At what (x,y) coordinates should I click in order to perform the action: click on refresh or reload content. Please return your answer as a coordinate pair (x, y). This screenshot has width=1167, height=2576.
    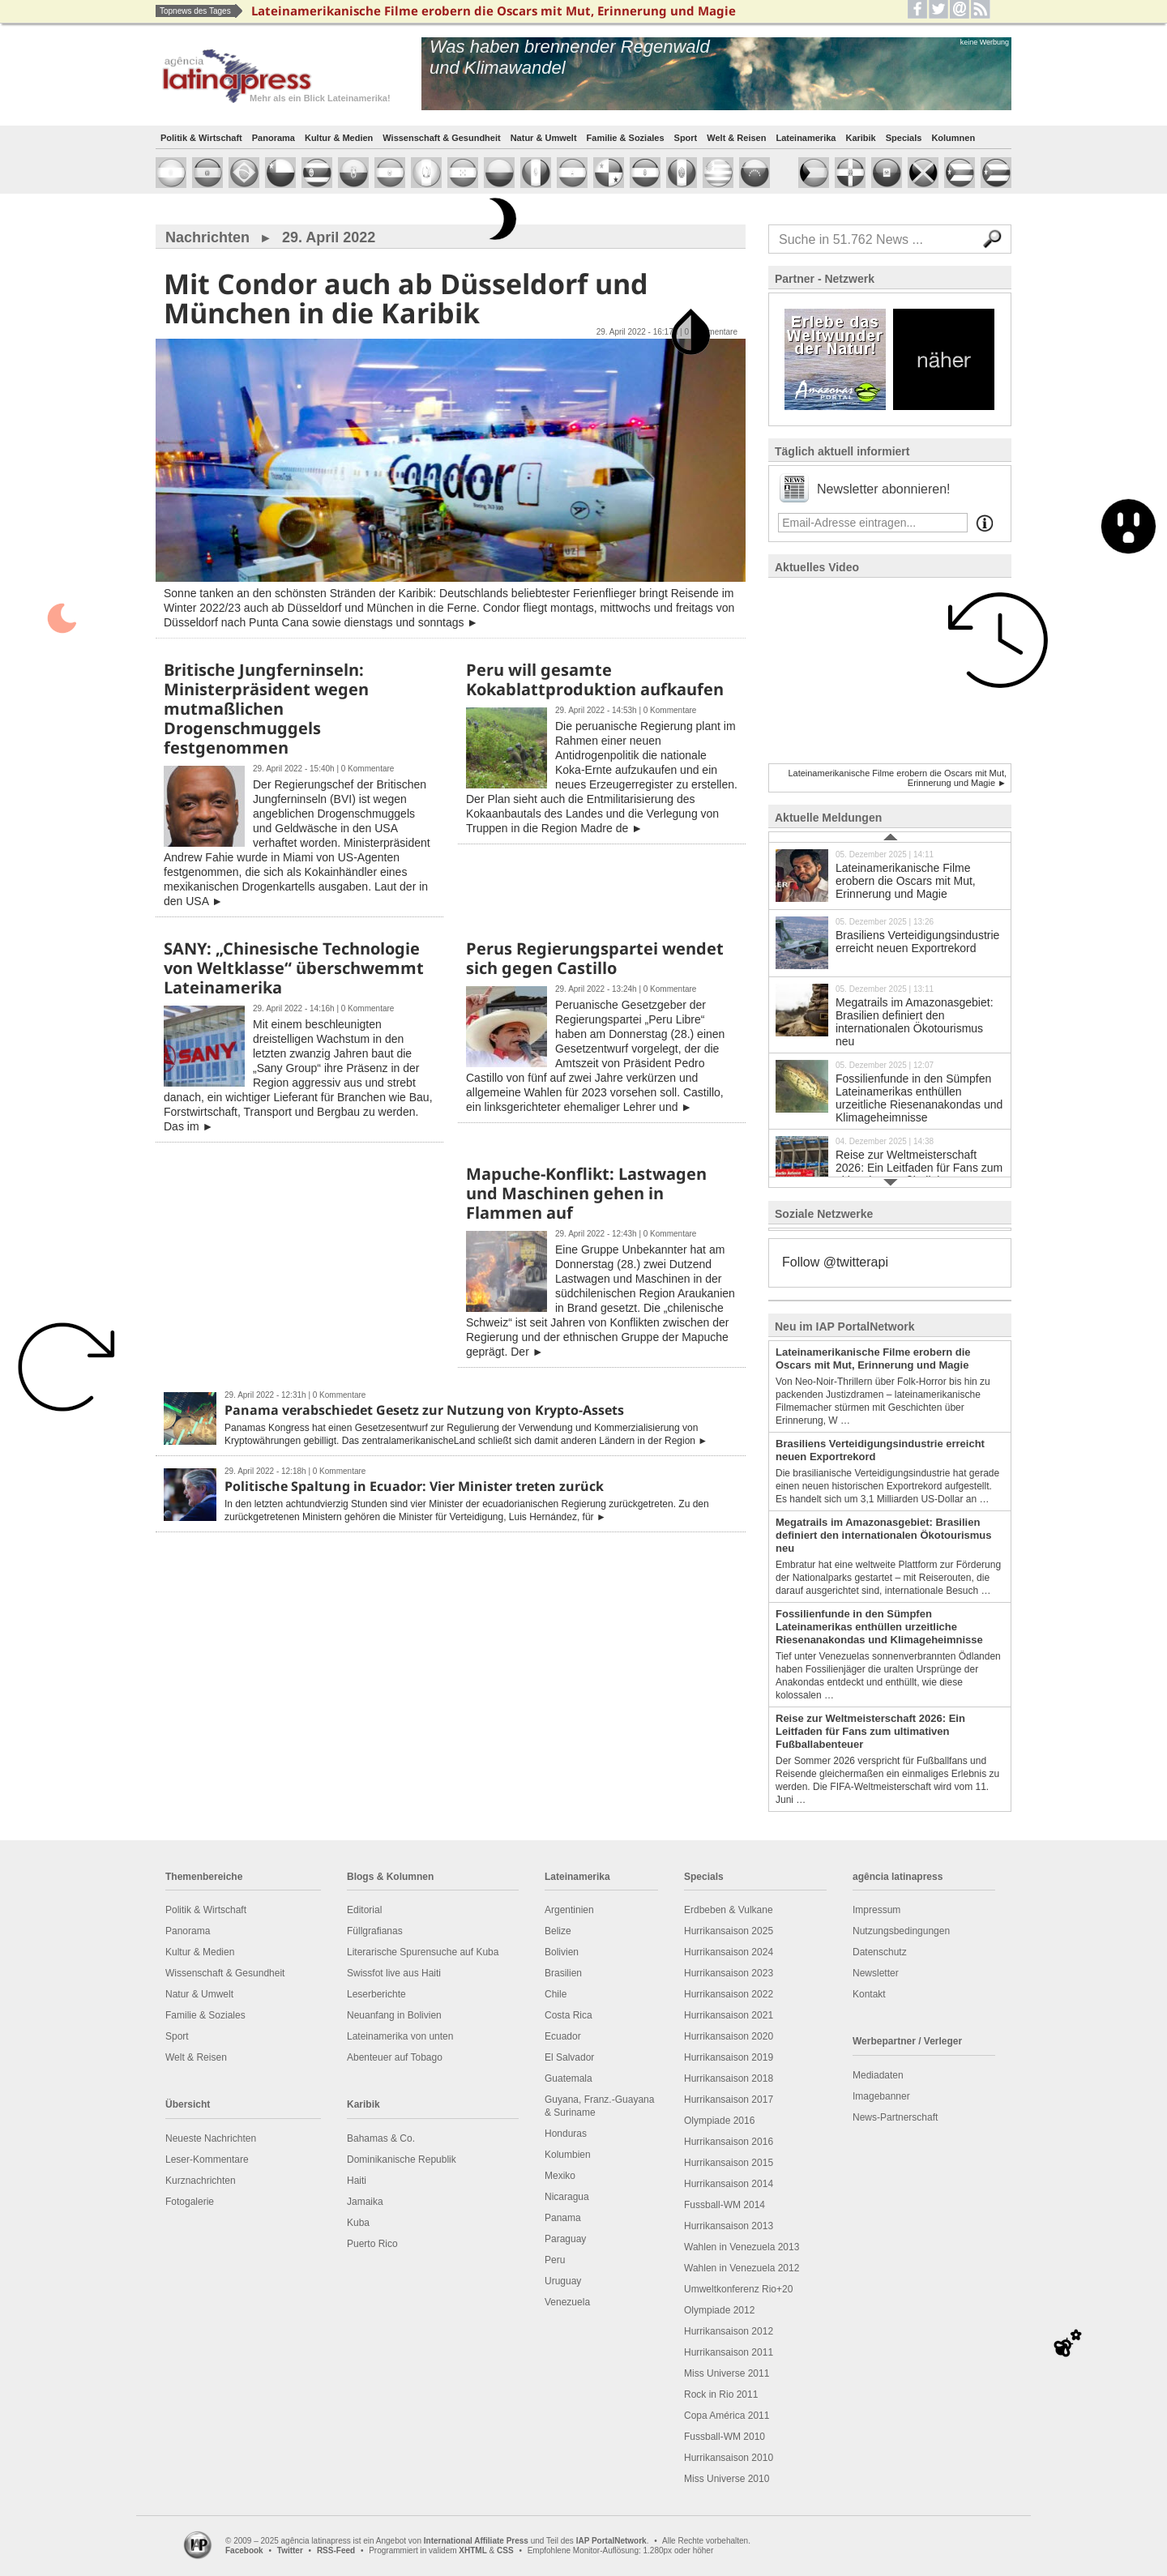
    Looking at the image, I should click on (62, 1367).